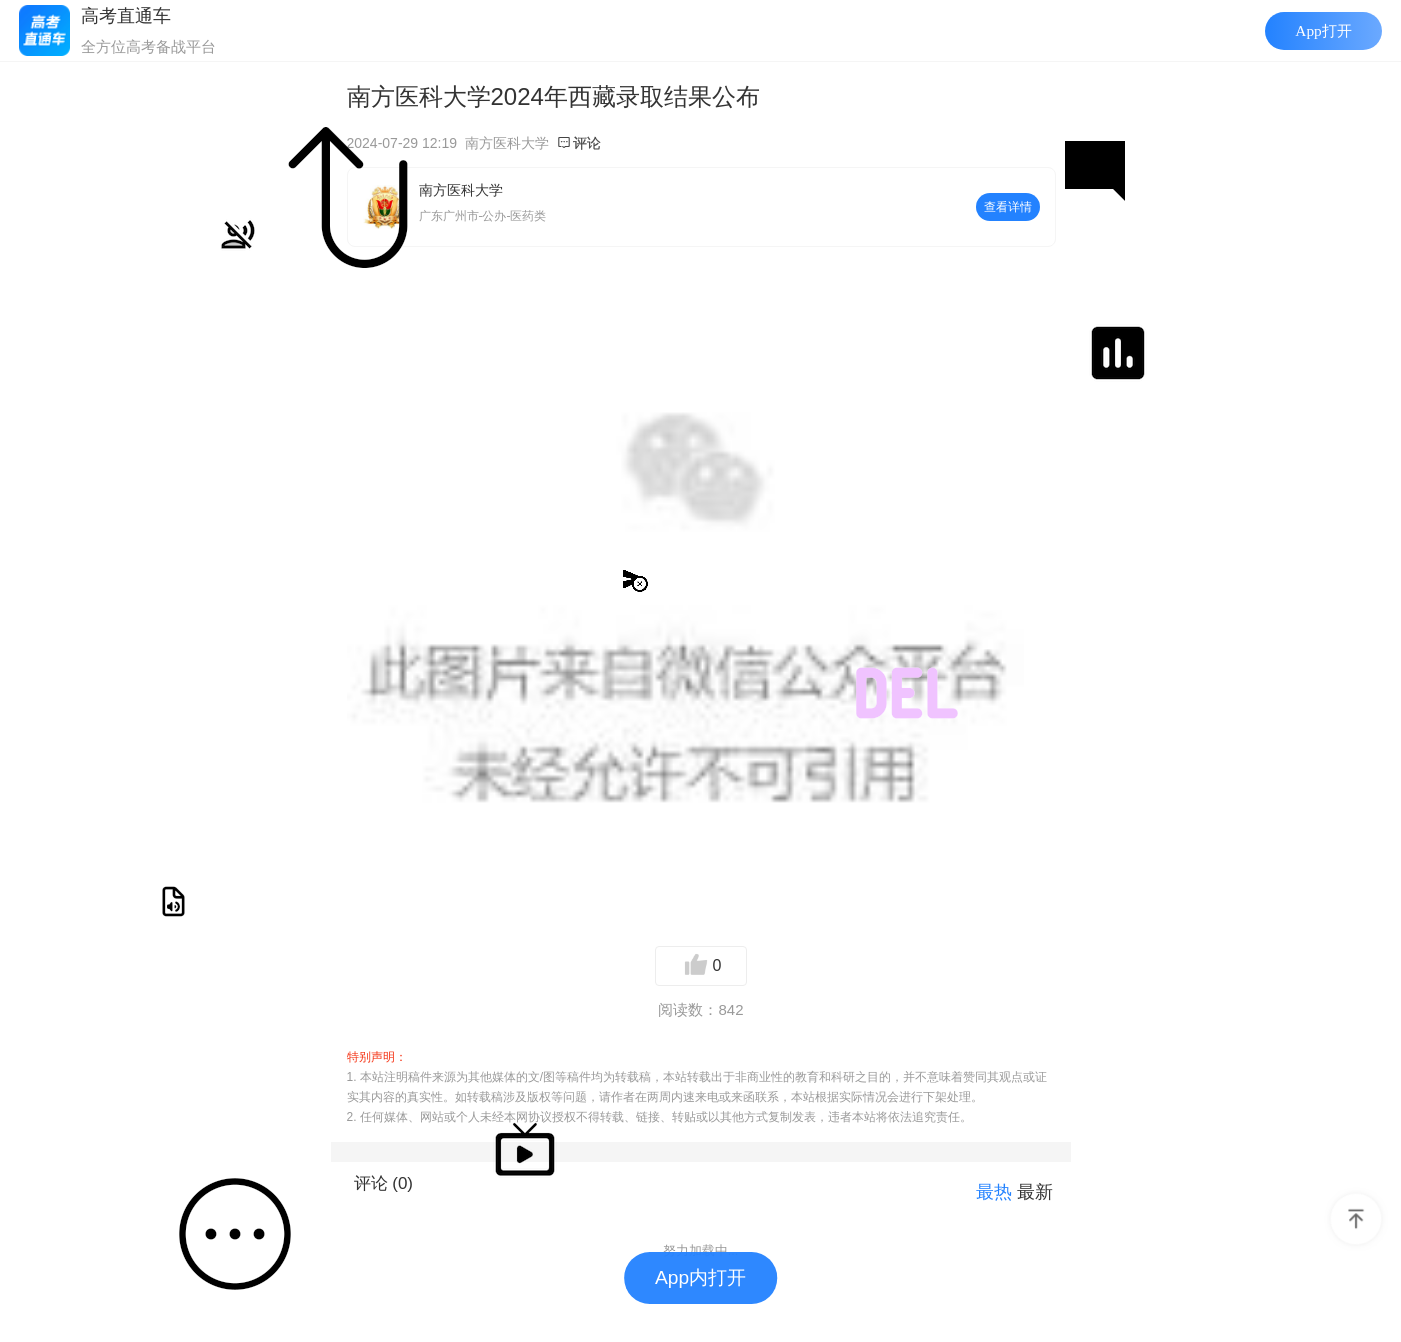 This screenshot has width=1401, height=1342. I want to click on open comments section, so click(1095, 171).